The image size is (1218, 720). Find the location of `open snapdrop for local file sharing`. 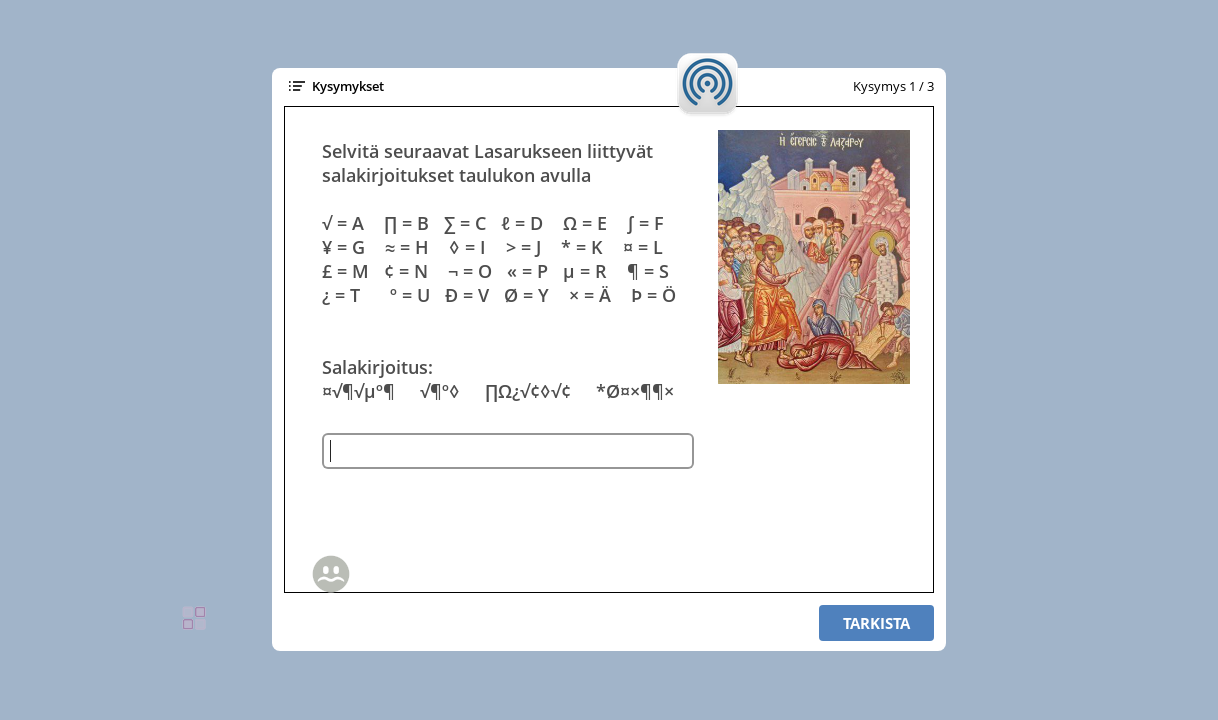

open snapdrop for local file sharing is located at coordinates (707, 83).